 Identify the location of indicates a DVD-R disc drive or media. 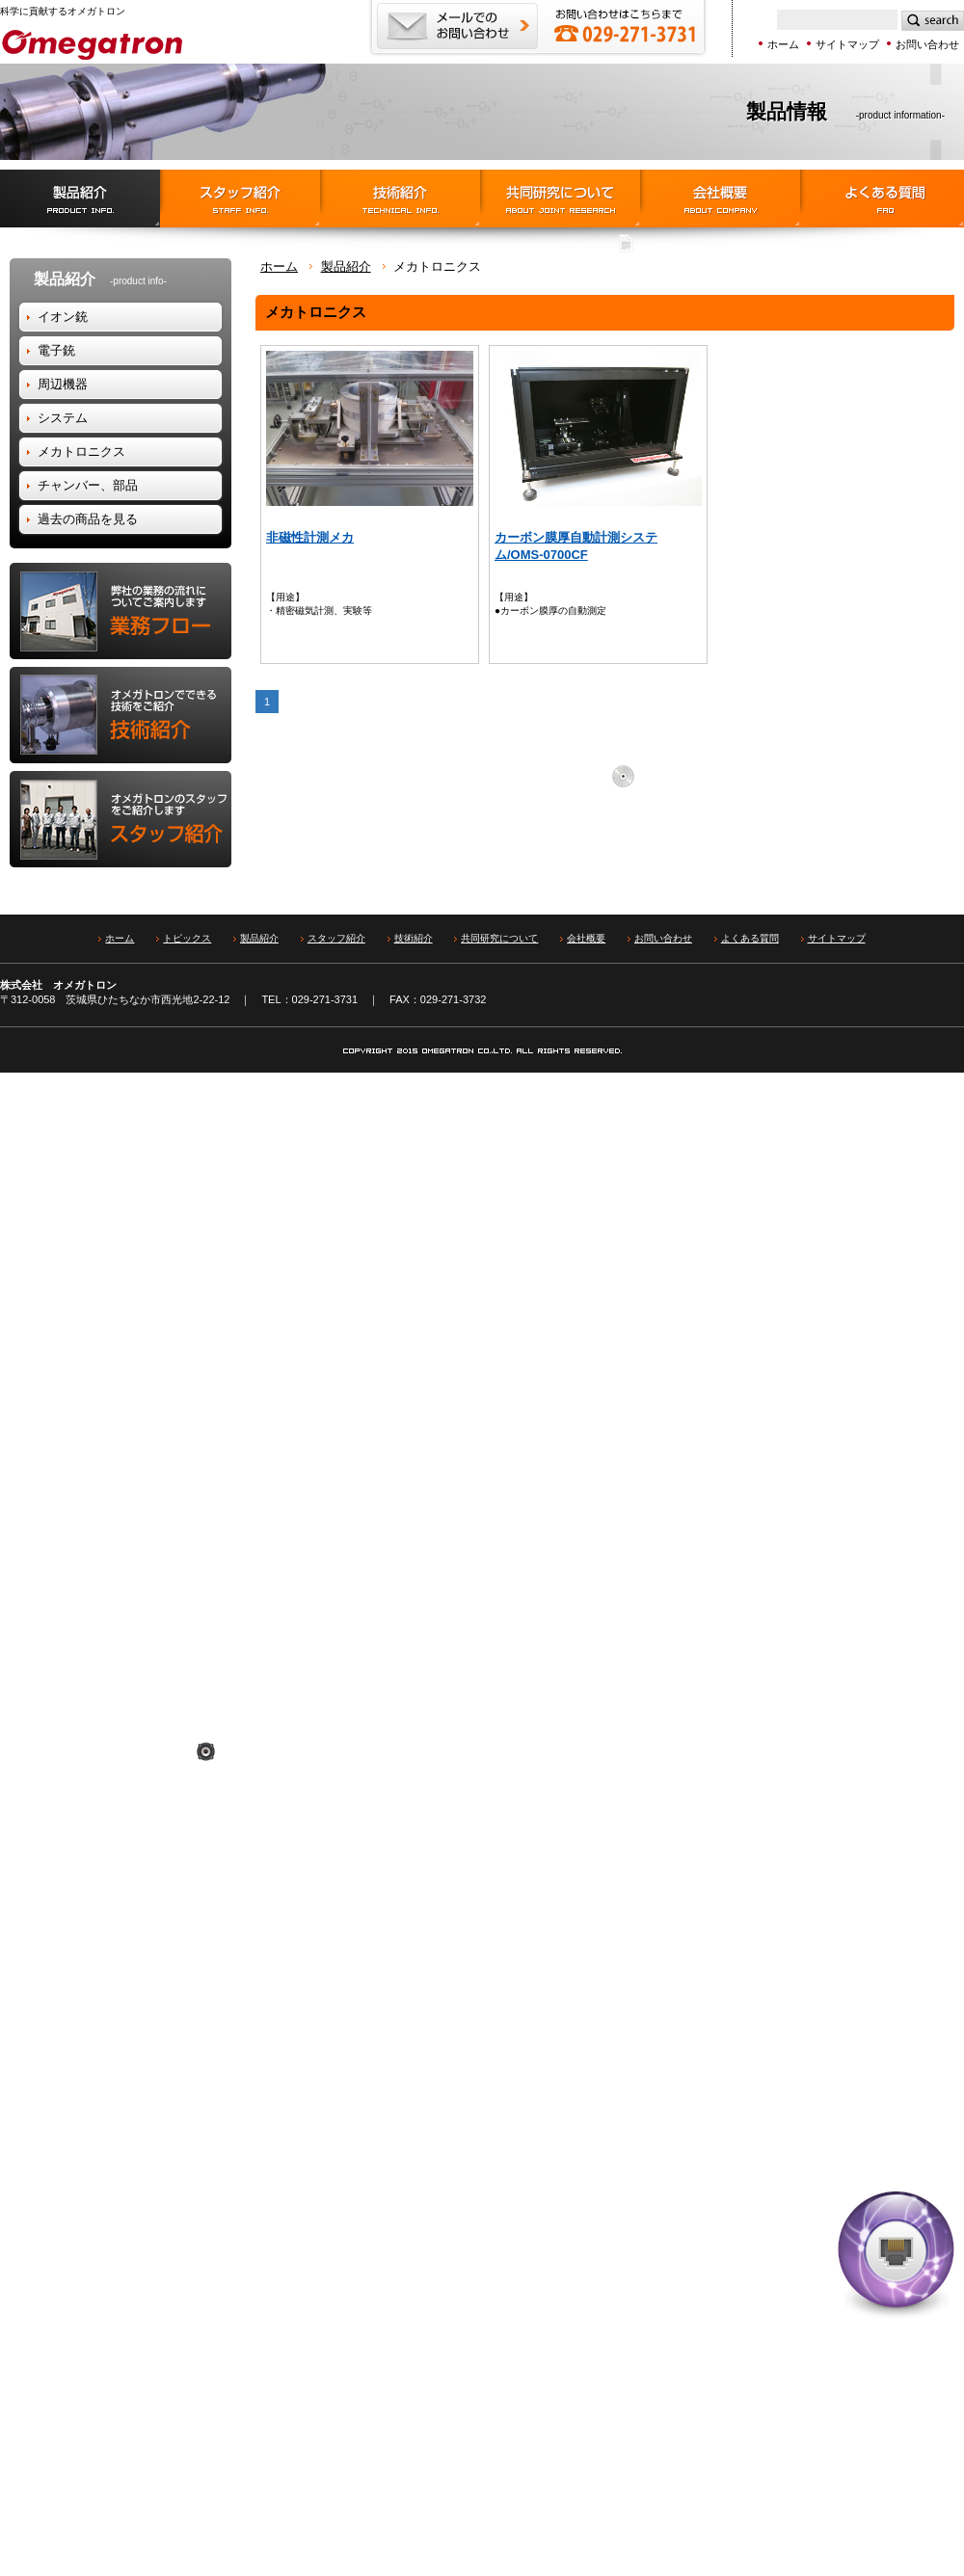
(623, 776).